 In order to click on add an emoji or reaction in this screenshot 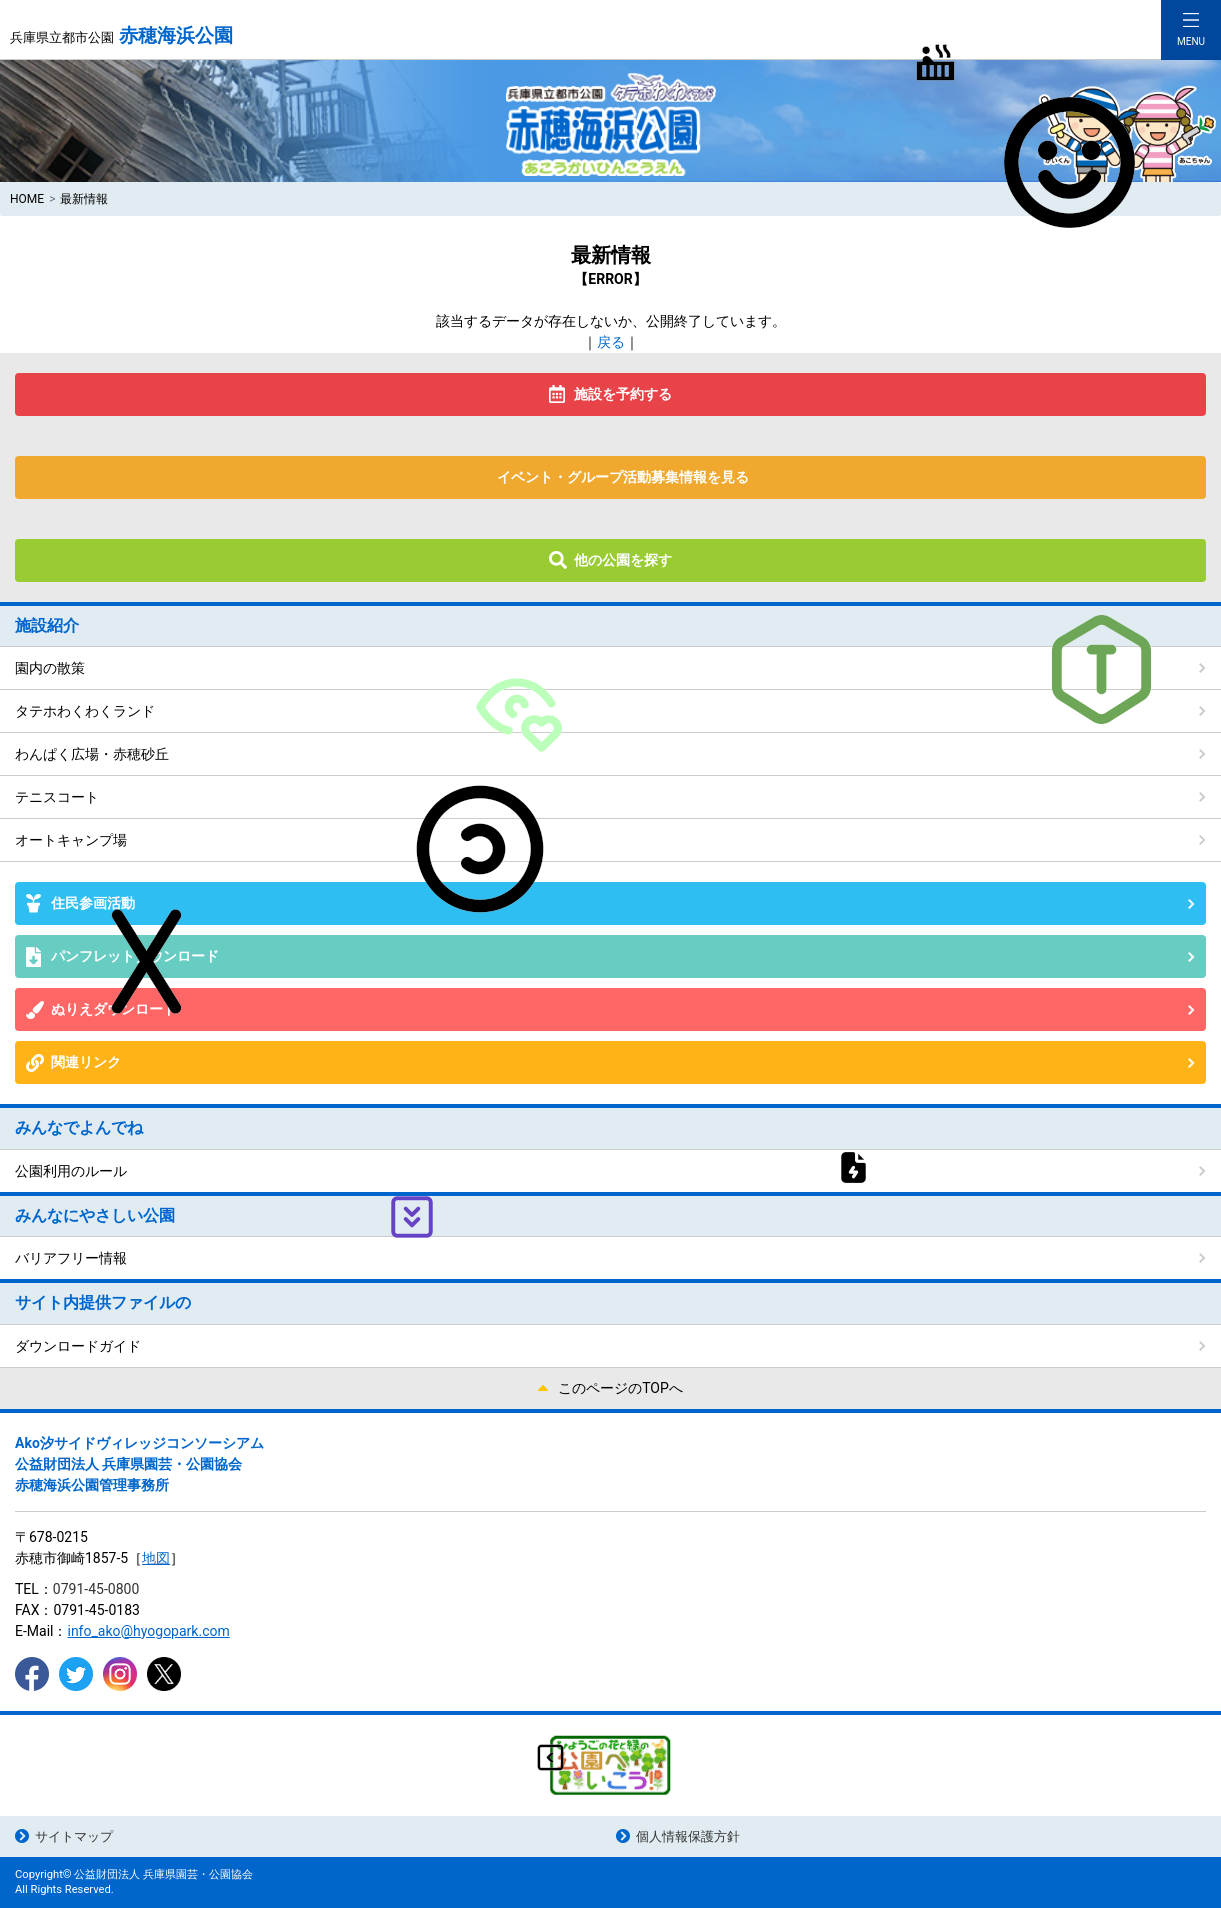, I will do `click(1069, 162)`.